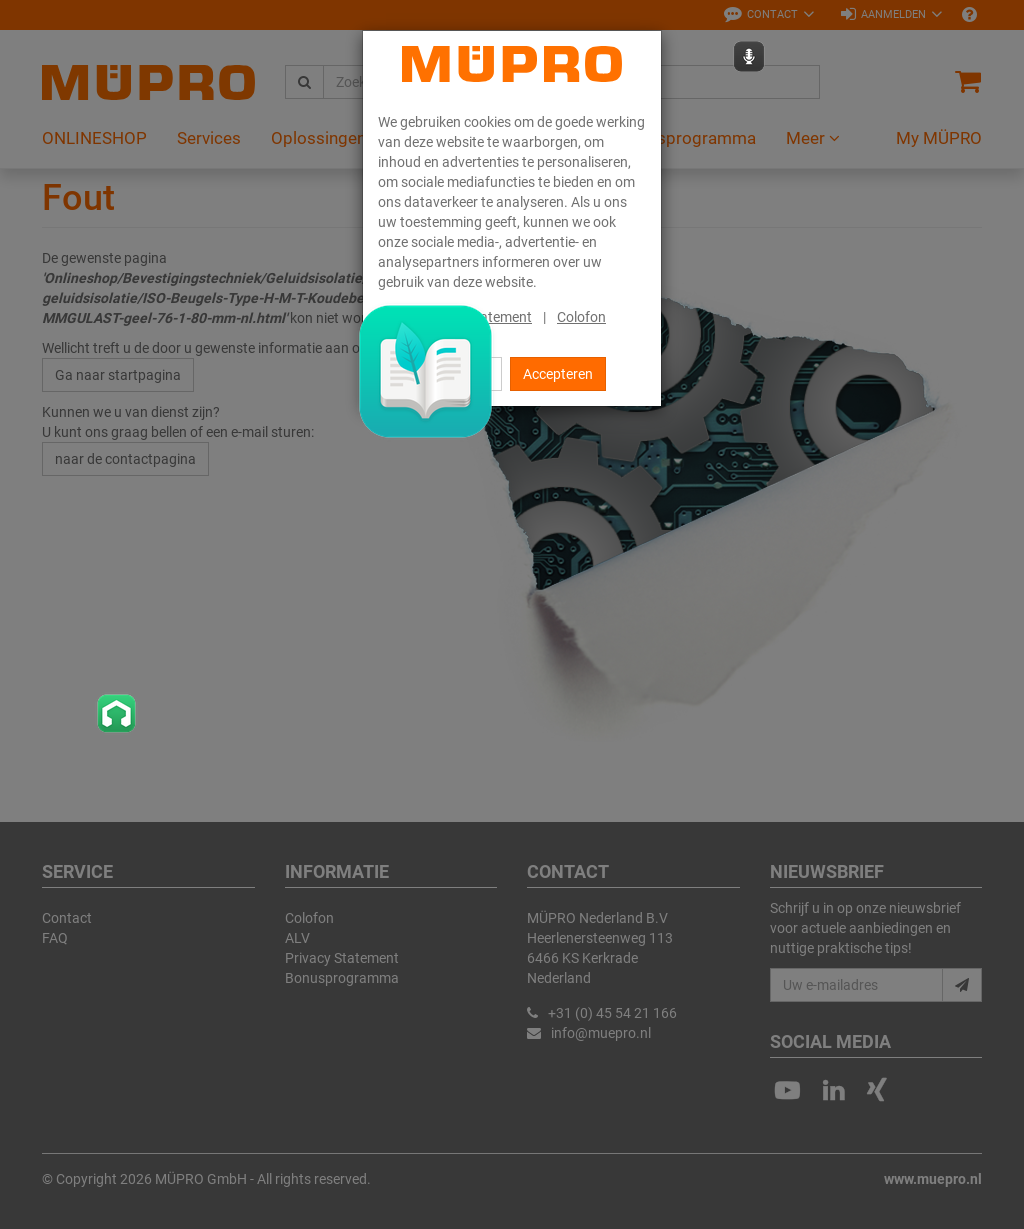  I want to click on open foliate e-book reader app, so click(425, 371).